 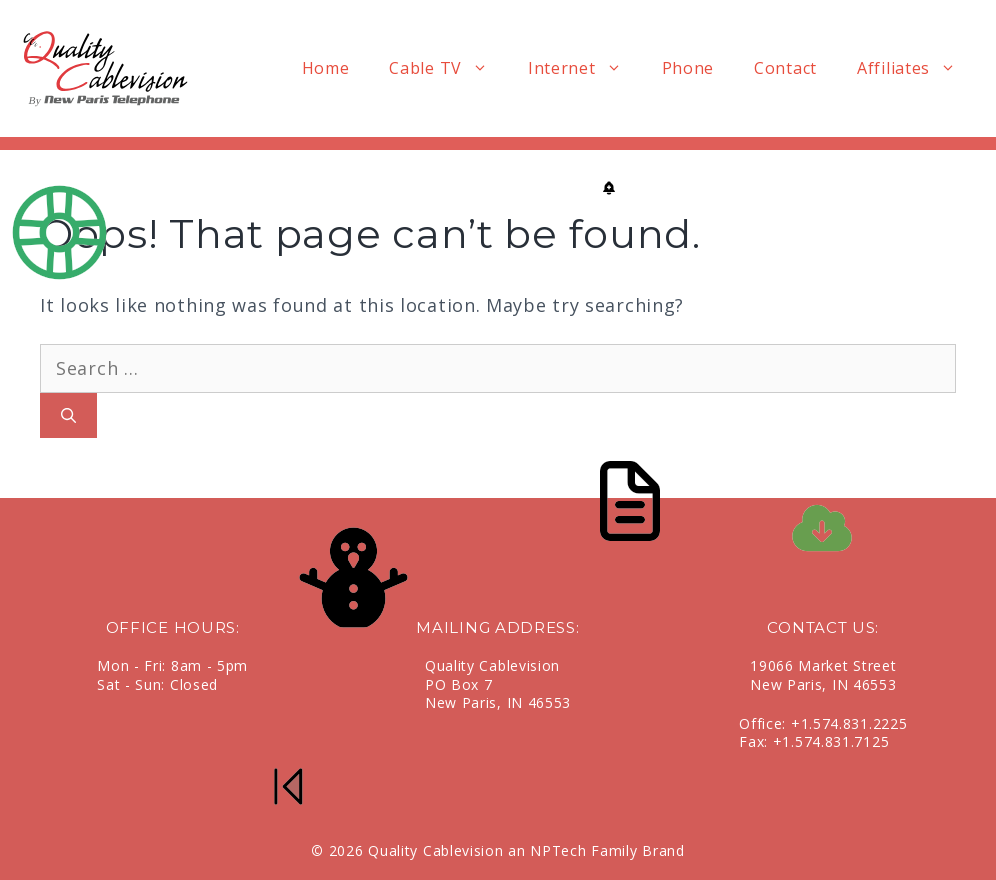 I want to click on download file from cloud storage, so click(x=822, y=528).